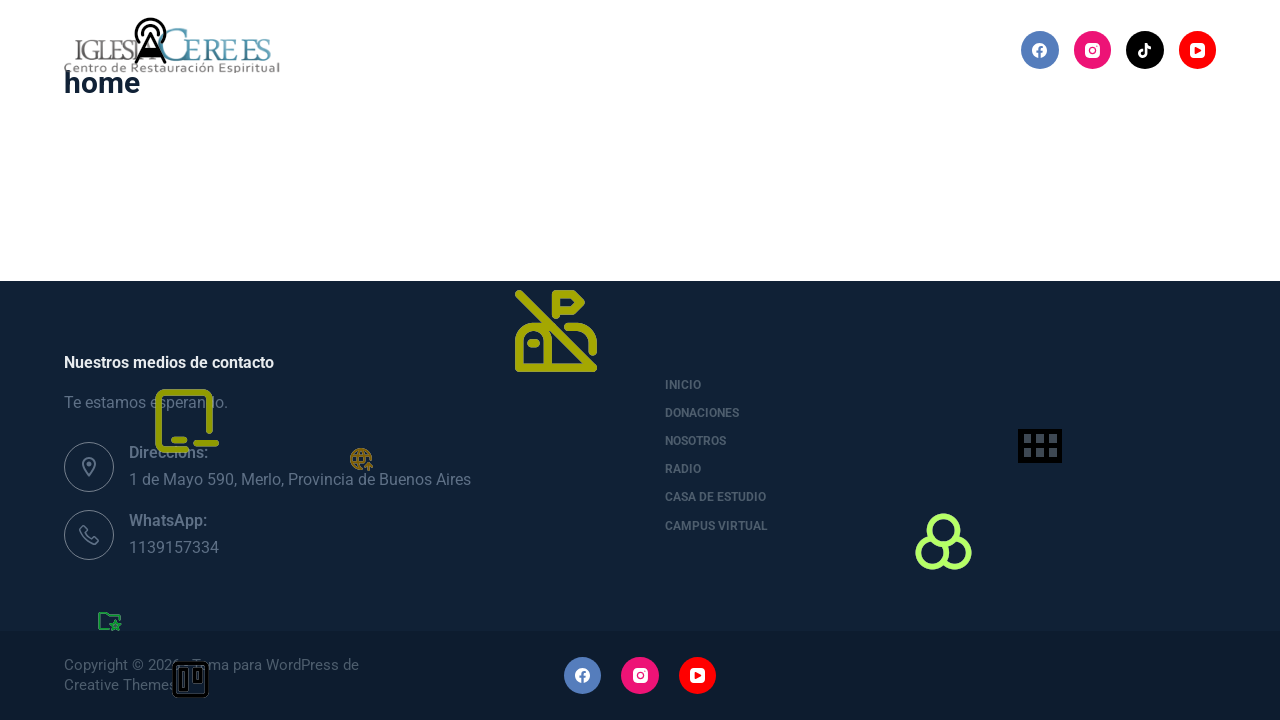 This screenshot has width=1280, height=720. I want to click on access your starred or favorite folders, so click(109, 620).